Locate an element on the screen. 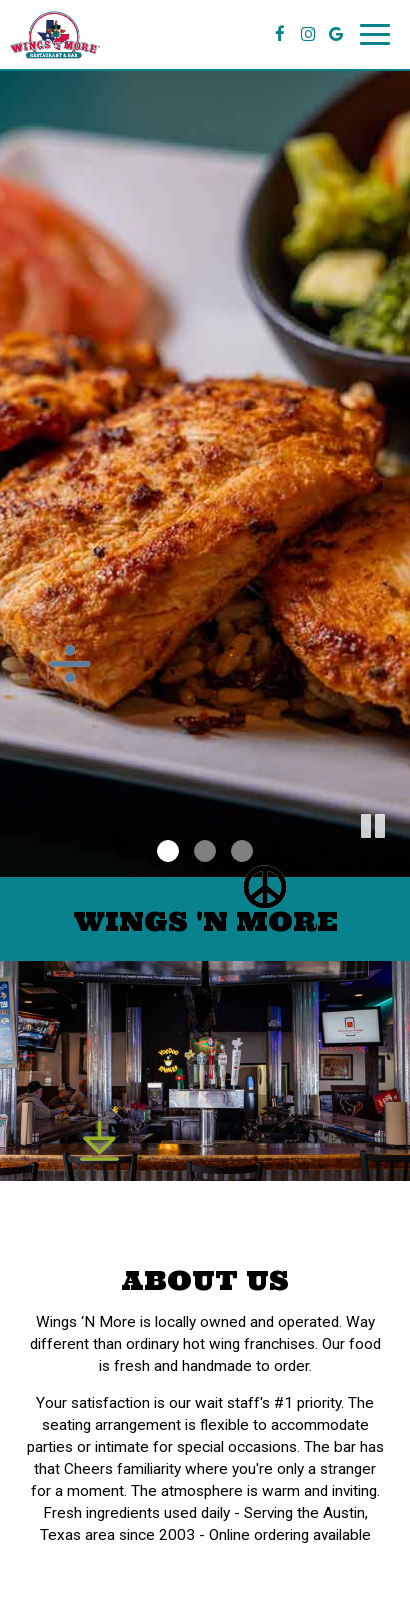 This screenshot has width=410, height=1614. perform division operation is located at coordinates (70, 664).